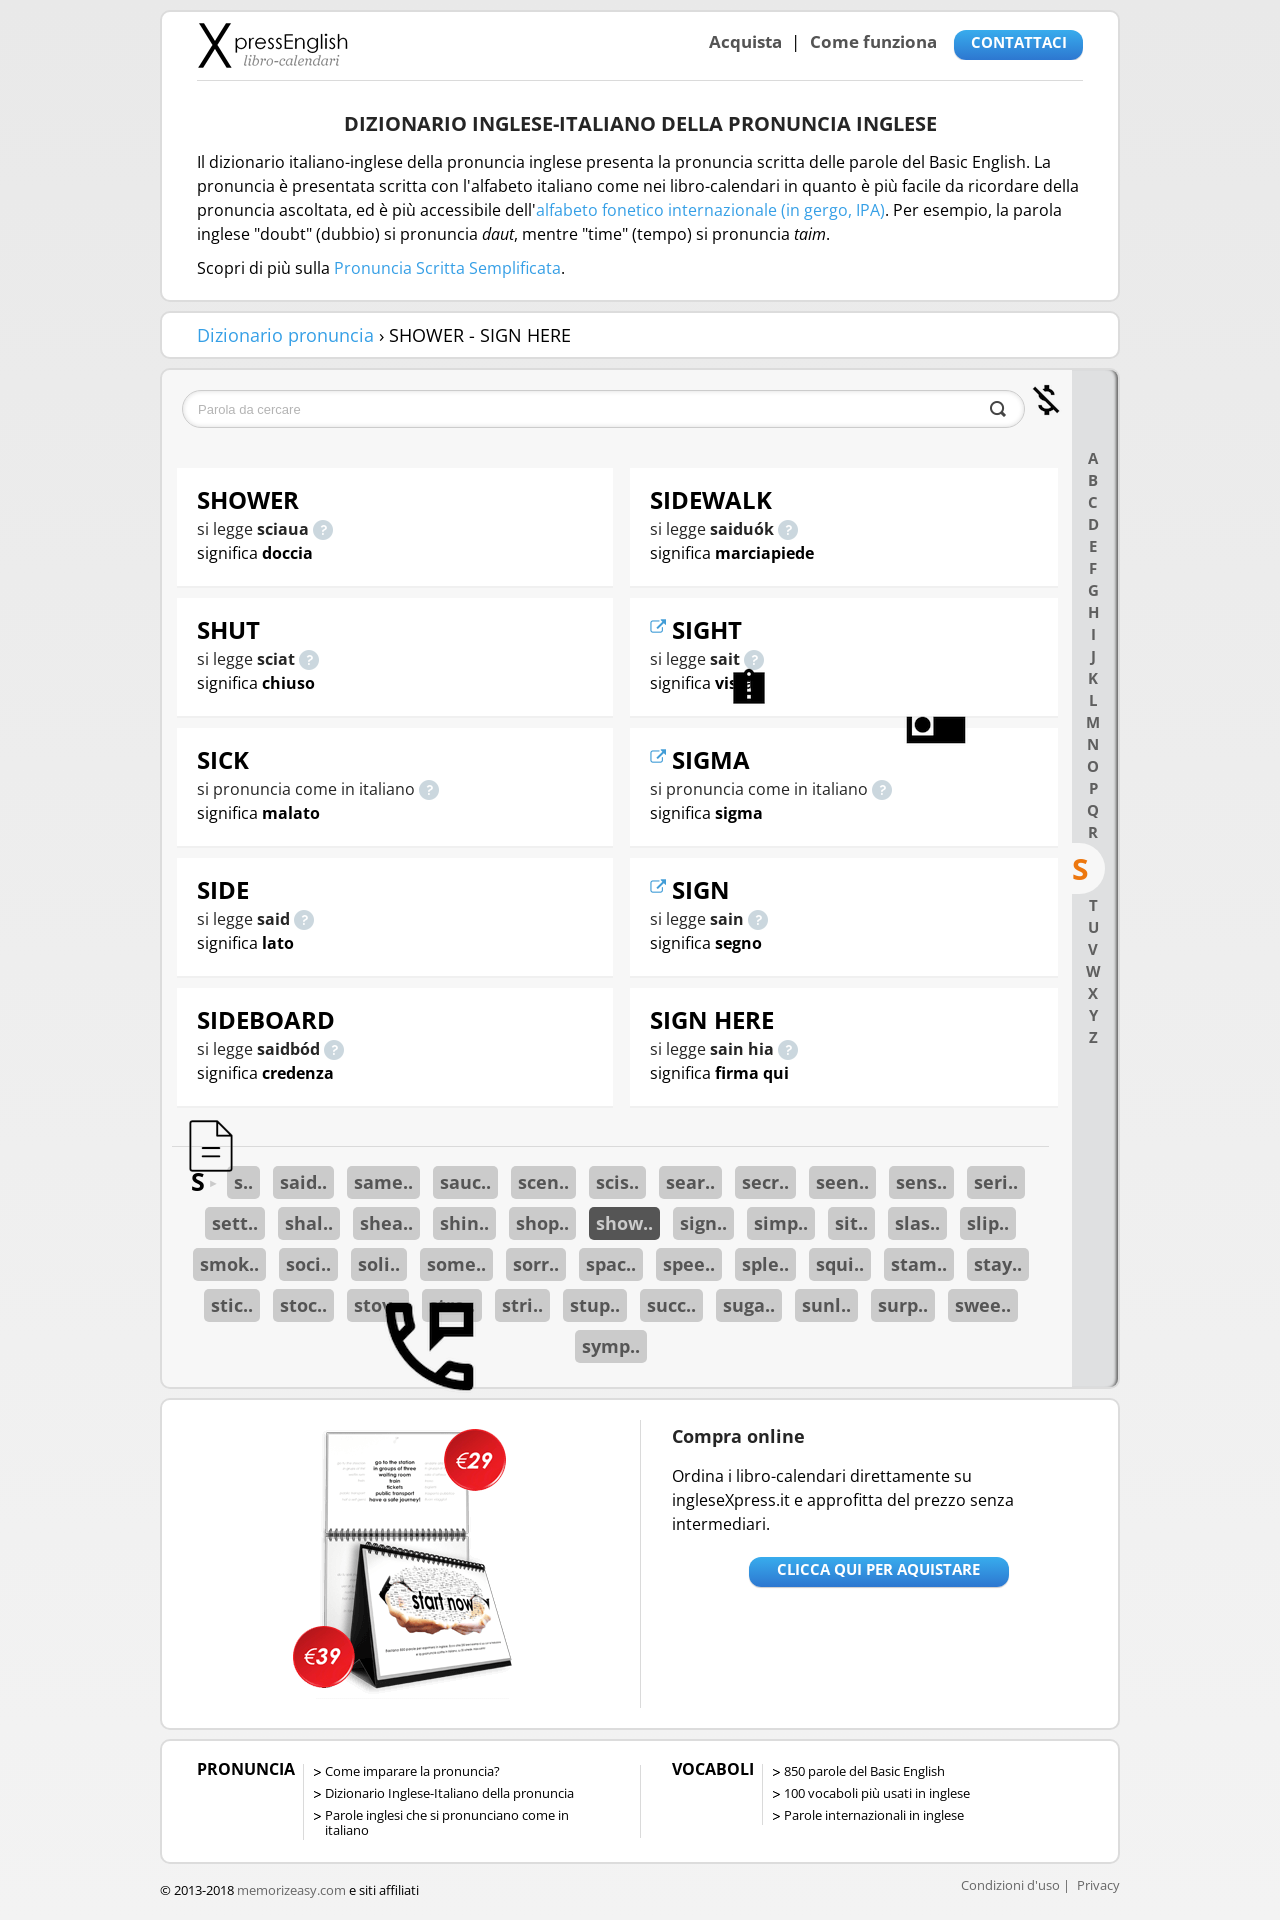  What do you see at coordinates (1046, 400) in the screenshot?
I see `indicates no cost or free item` at bounding box center [1046, 400].